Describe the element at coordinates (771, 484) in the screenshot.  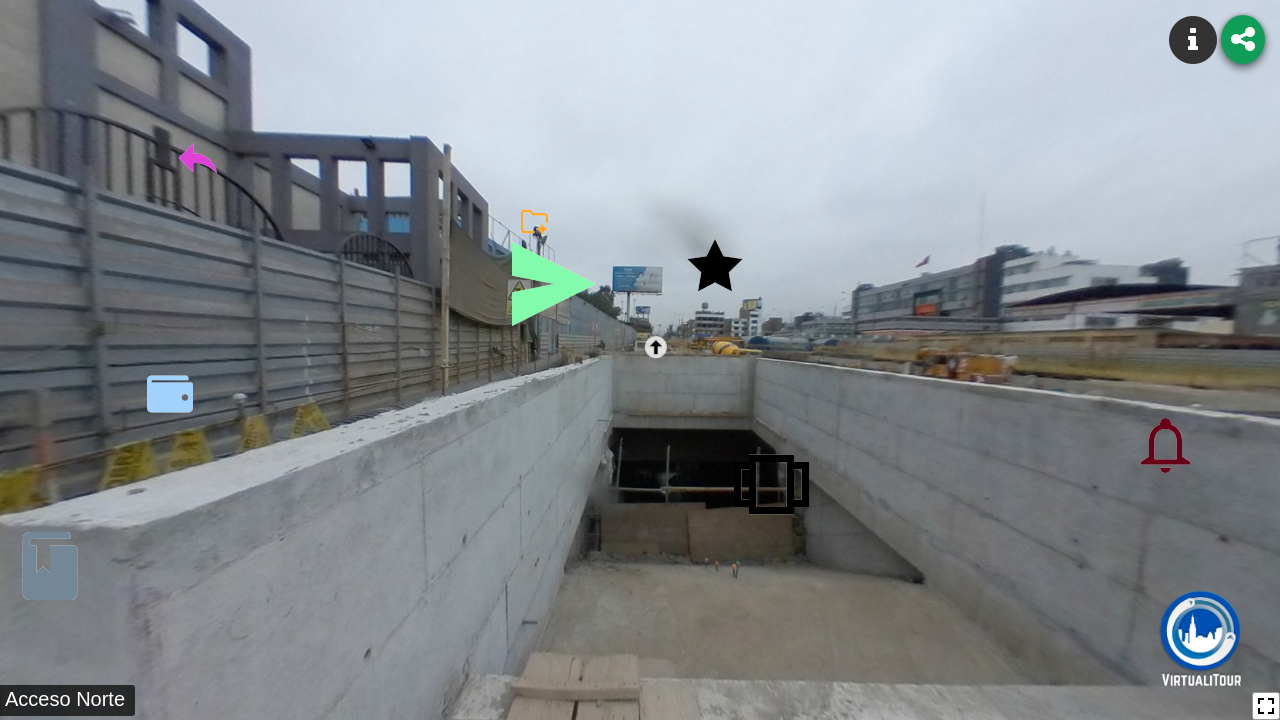
I see `view content in carousel mode` at that location.